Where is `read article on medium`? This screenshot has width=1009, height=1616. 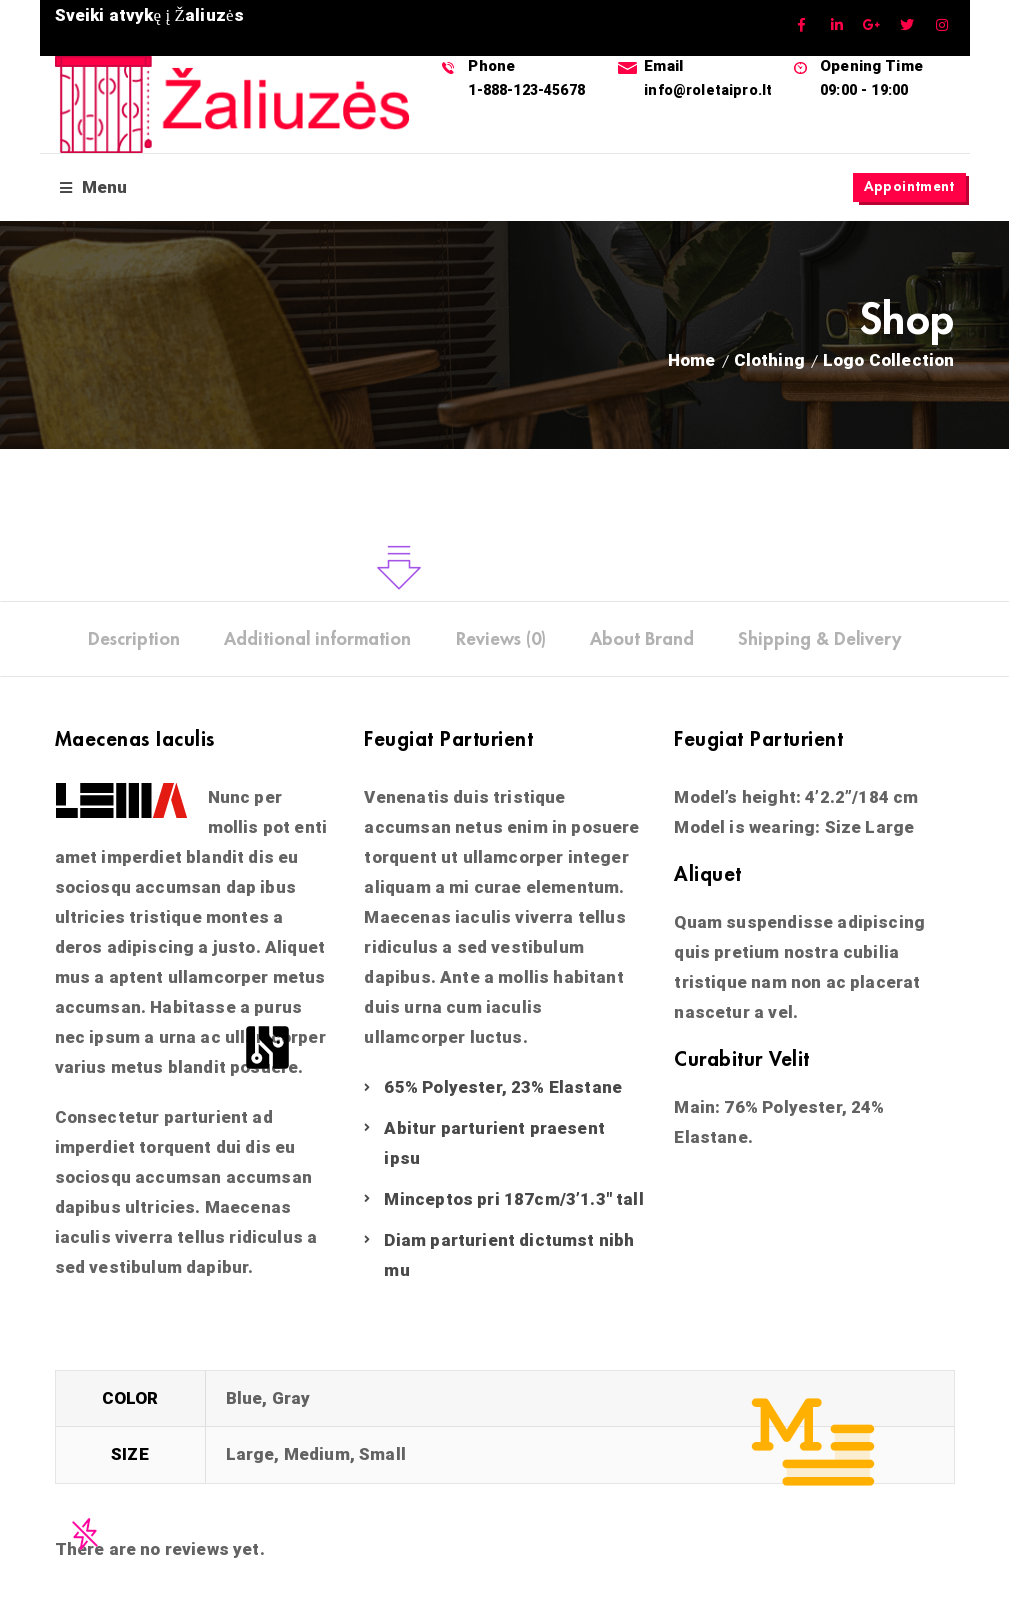
read article on medium is located at coordinates (813, 1442).